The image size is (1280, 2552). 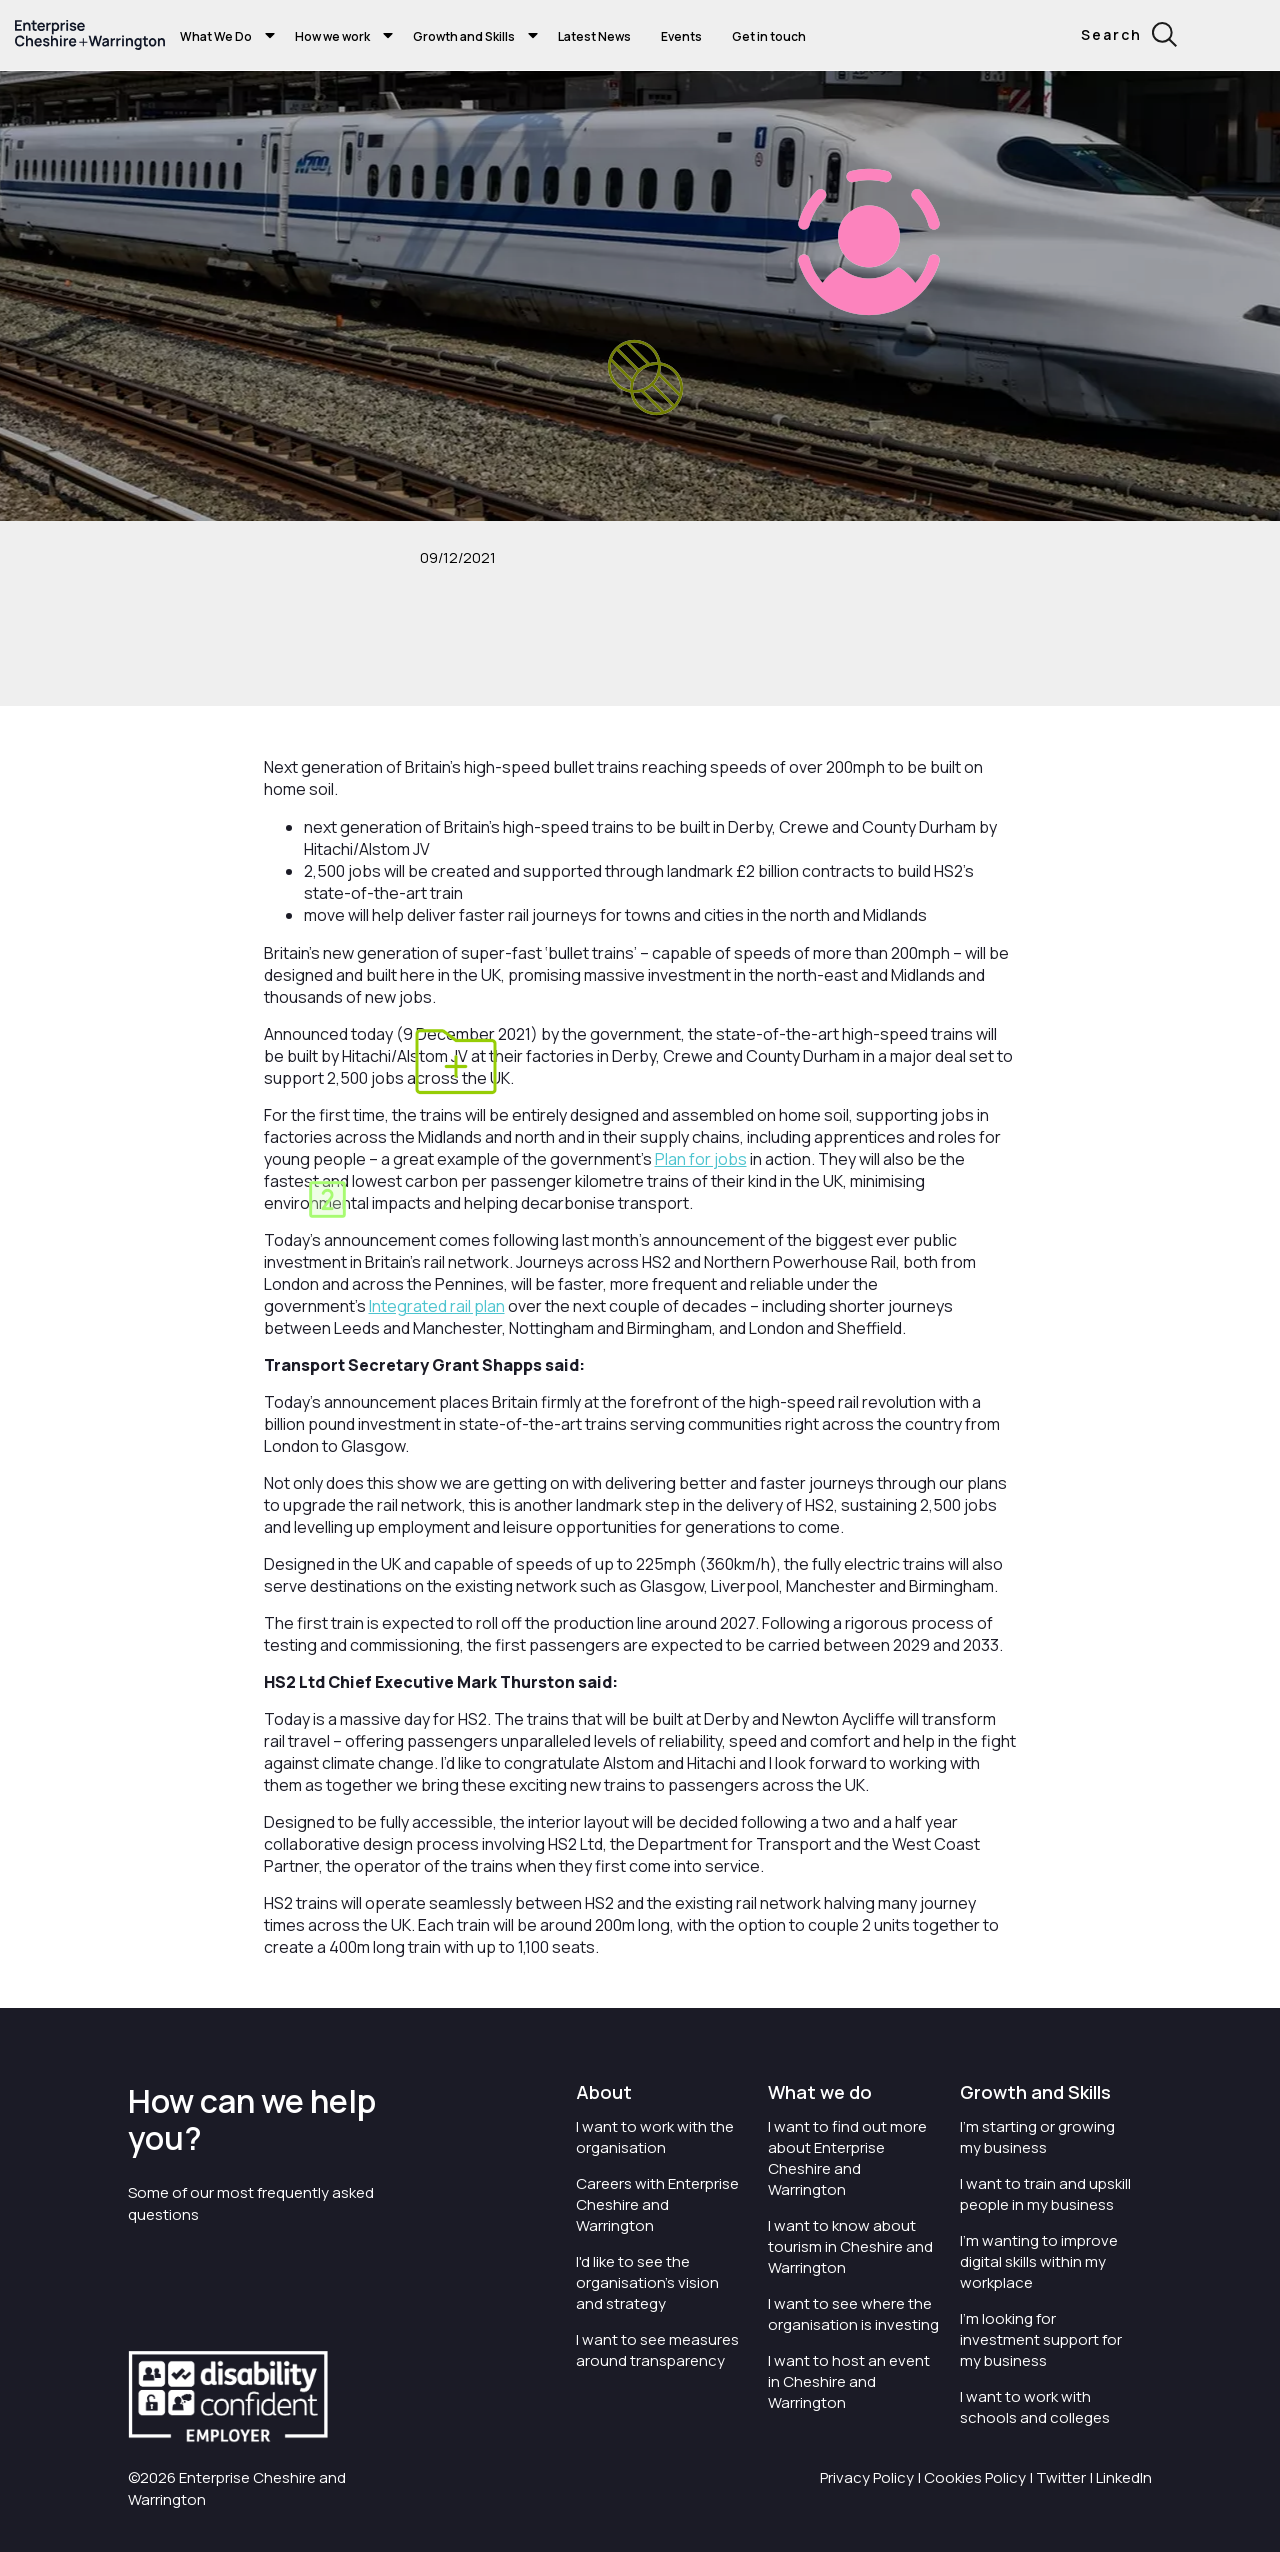 What do you see at coordinates (645, 377) in the screenshot?
I see `exclude overlapping elements from selection` at bounding box center [645, 377].